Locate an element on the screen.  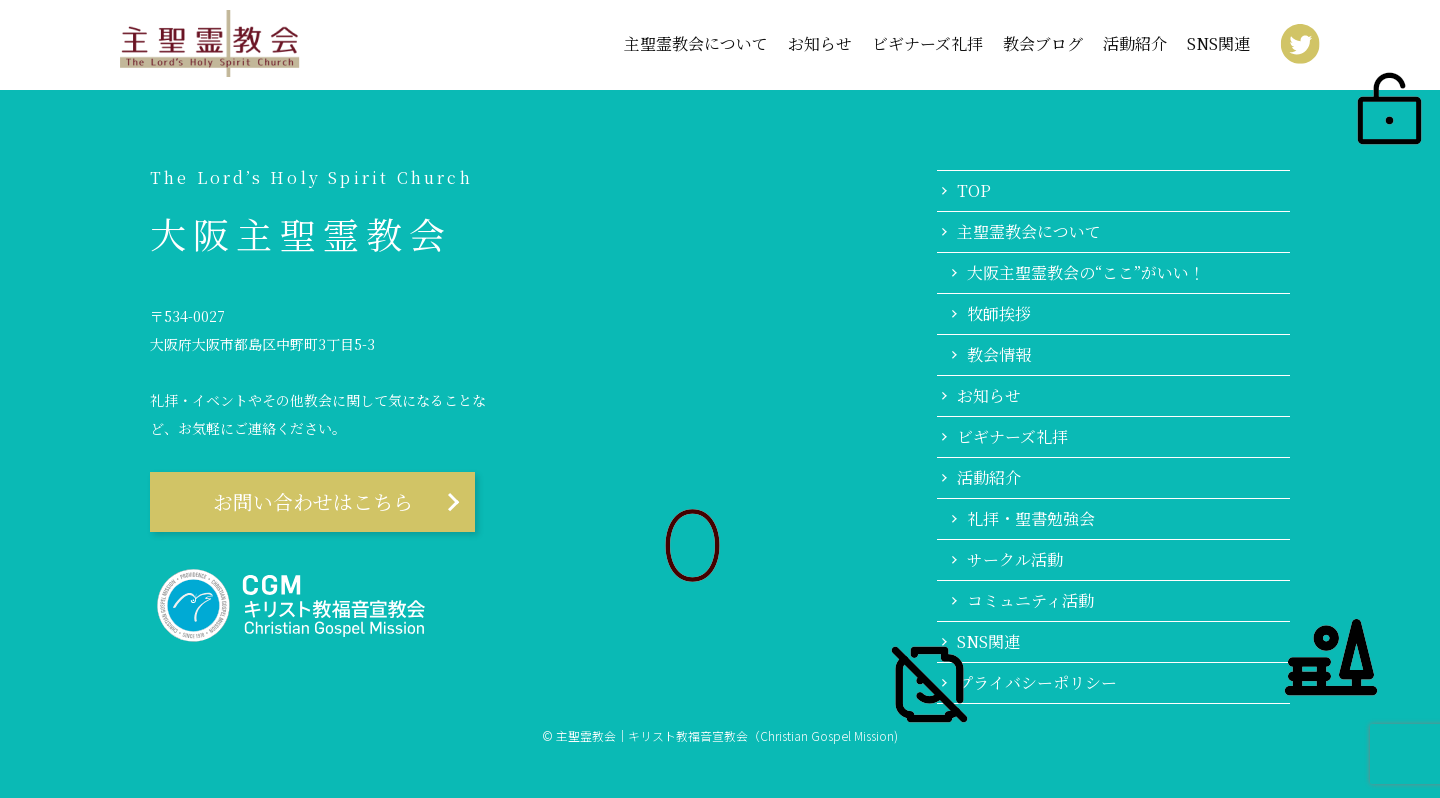
view nearby parks or green spaces is located at coordinates (1331, 662).